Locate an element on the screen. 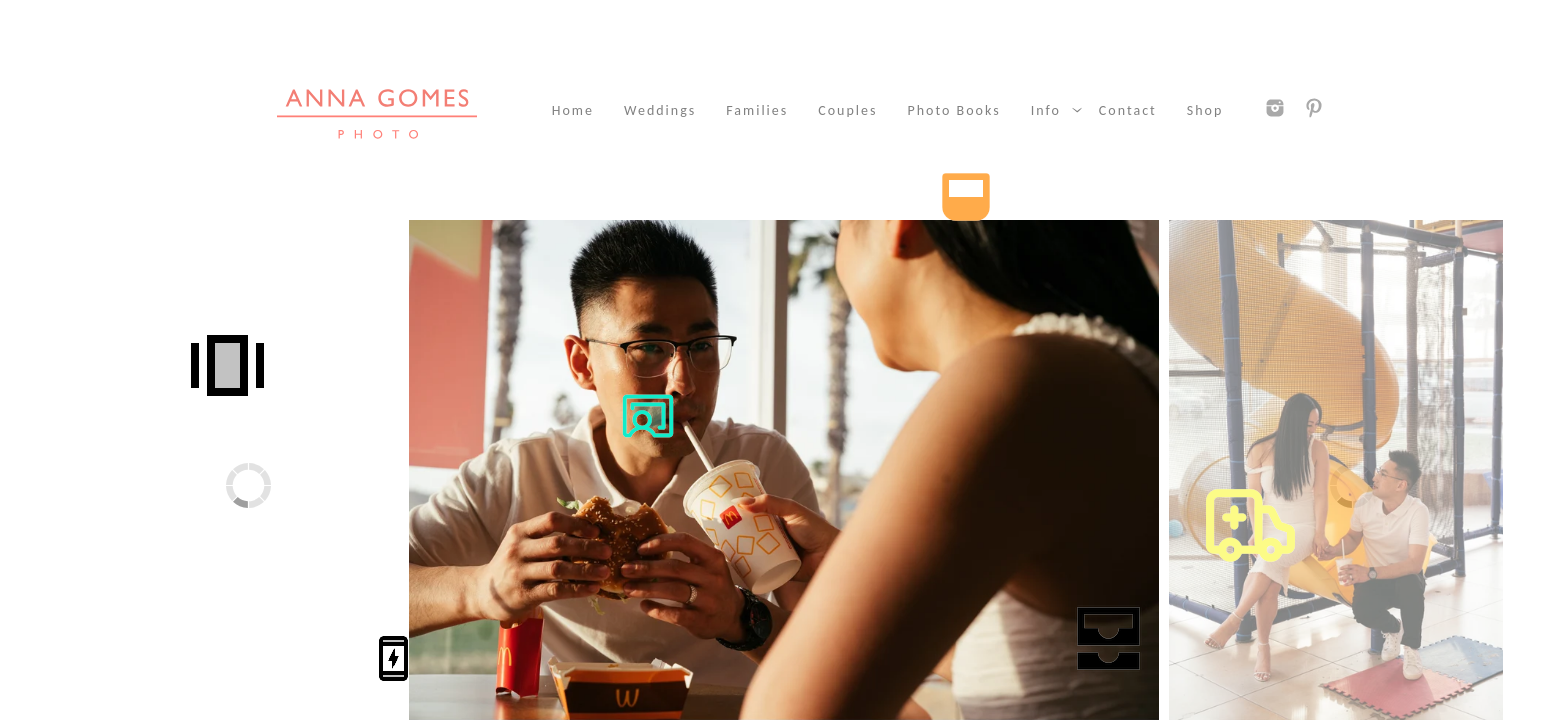 This screenshot has height=720, width=1568. find nearby electric vehicle charging stations is located at coordinates (393, 658).